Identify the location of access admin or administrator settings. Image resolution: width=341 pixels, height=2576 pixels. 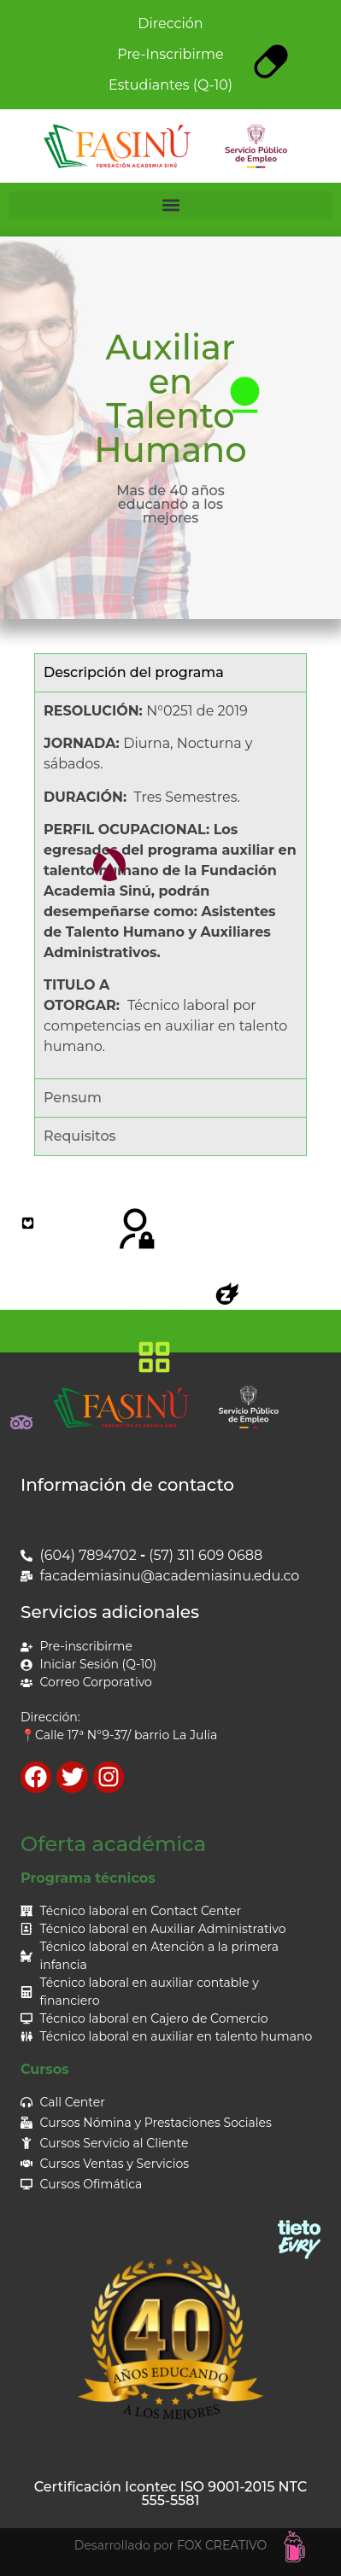
(135, 1230).